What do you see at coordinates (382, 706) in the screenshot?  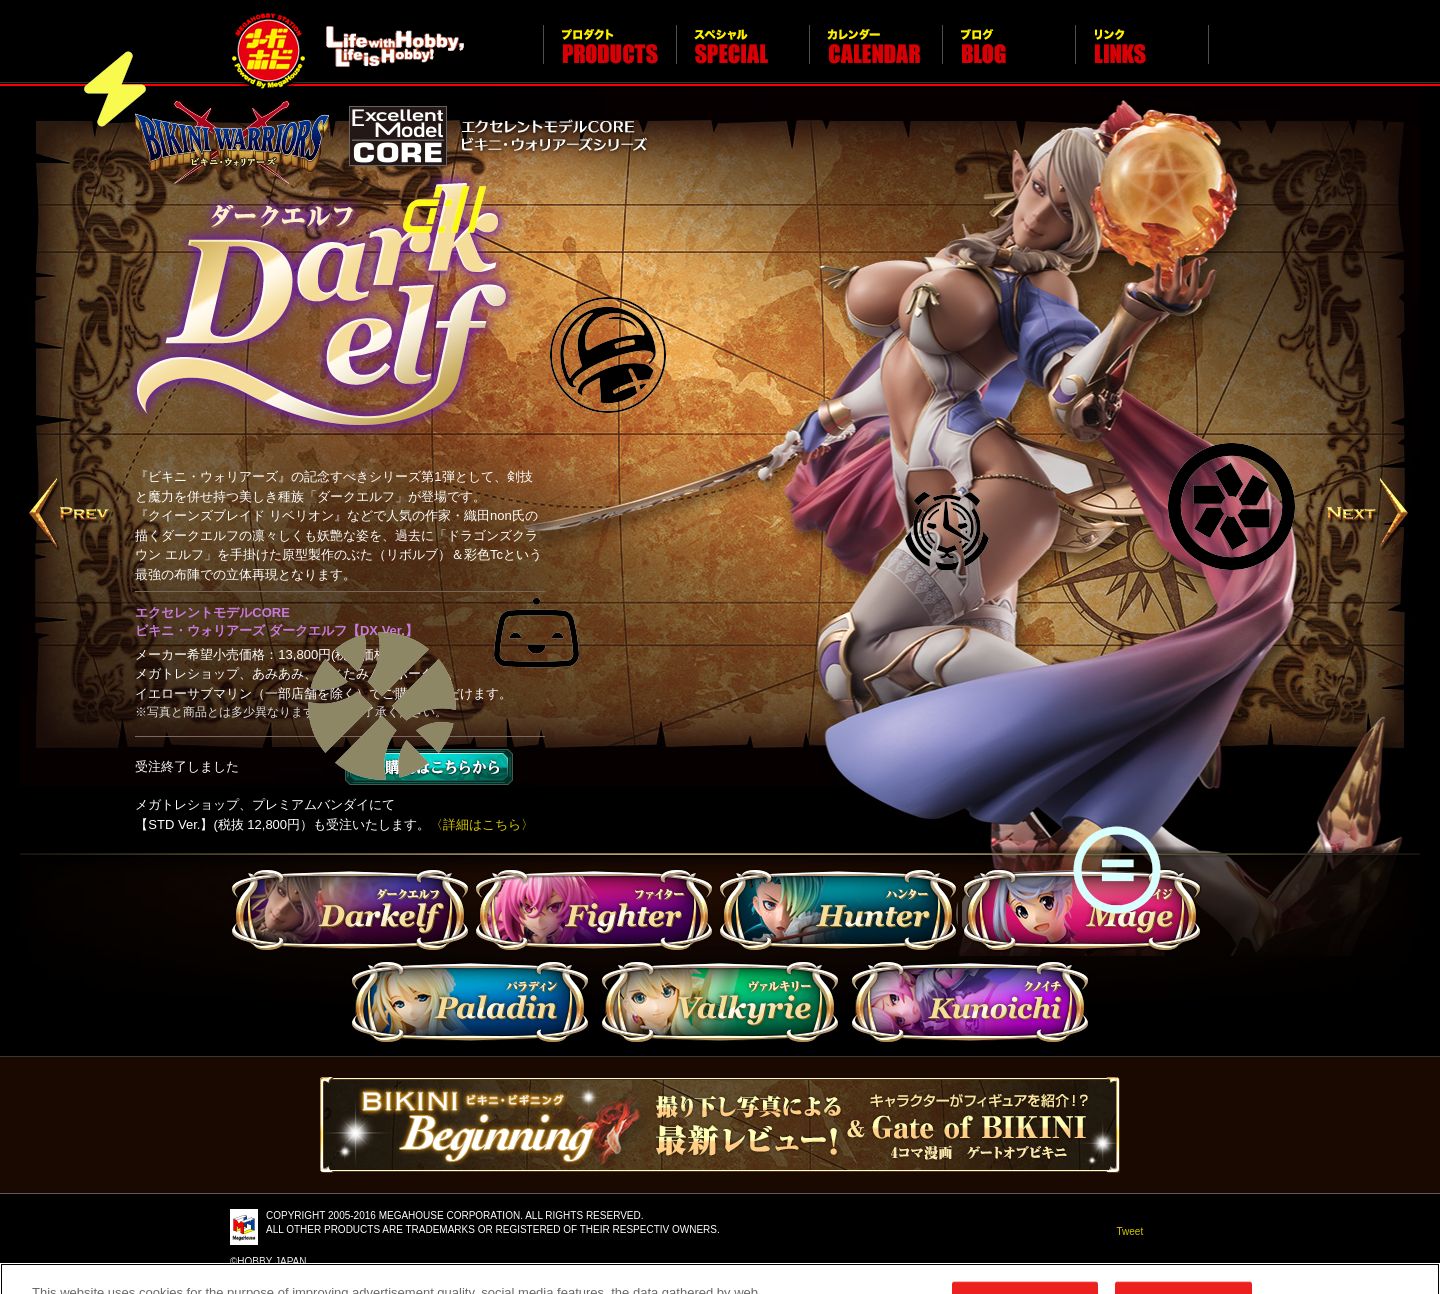 I see `view basketball or sports content` at bounding box center [382, 706].